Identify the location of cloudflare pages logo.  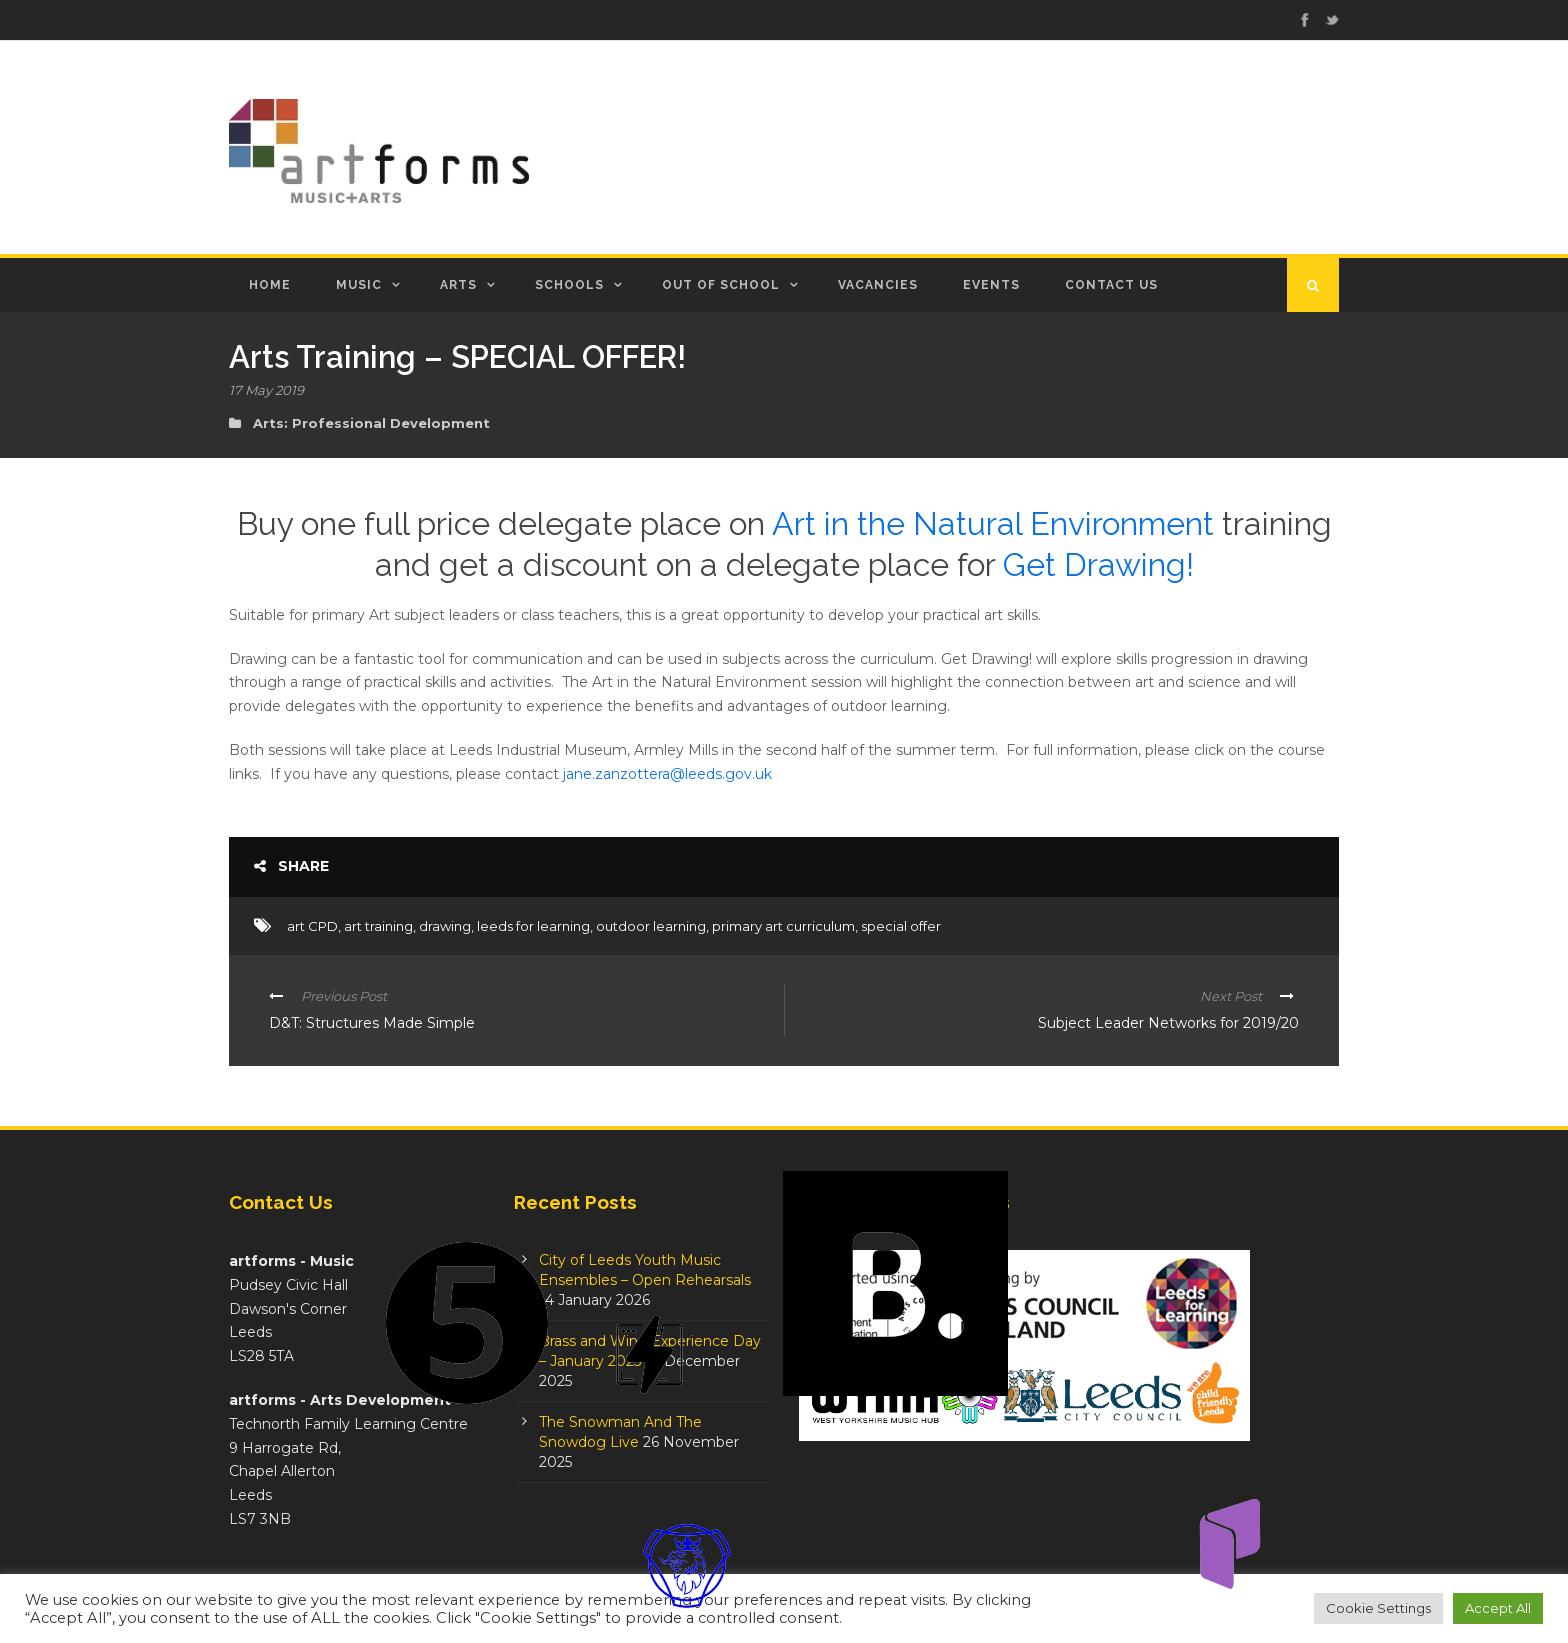
(649, 1354).